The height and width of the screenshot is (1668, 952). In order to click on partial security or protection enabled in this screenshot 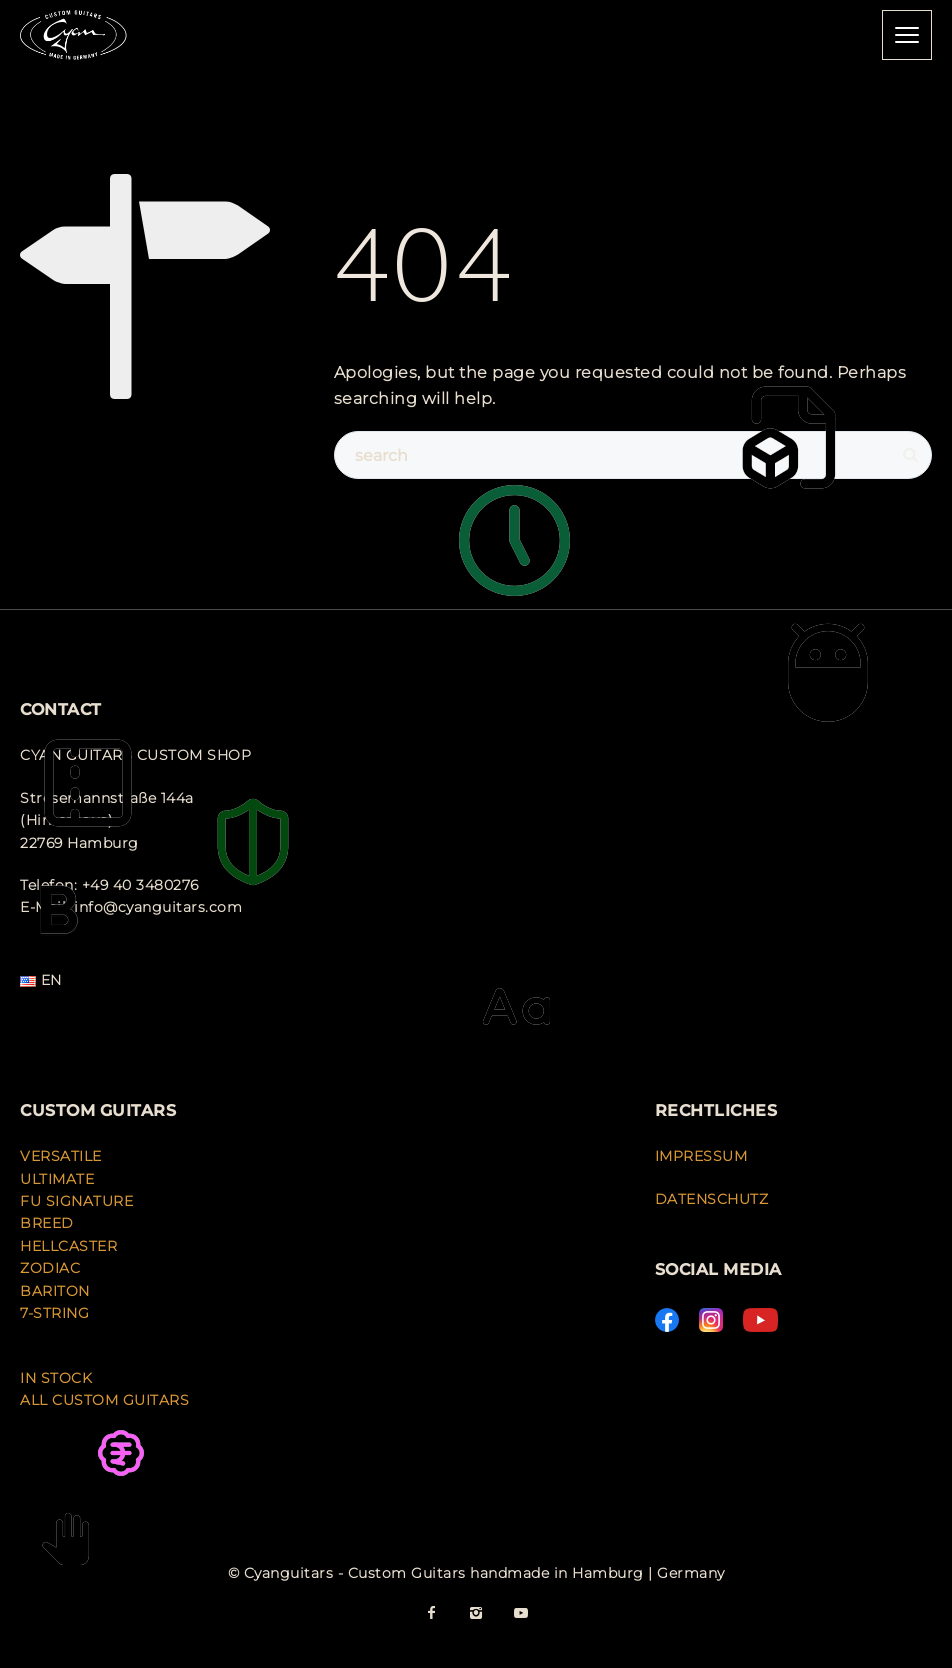, I will do `click(253, 842)`.